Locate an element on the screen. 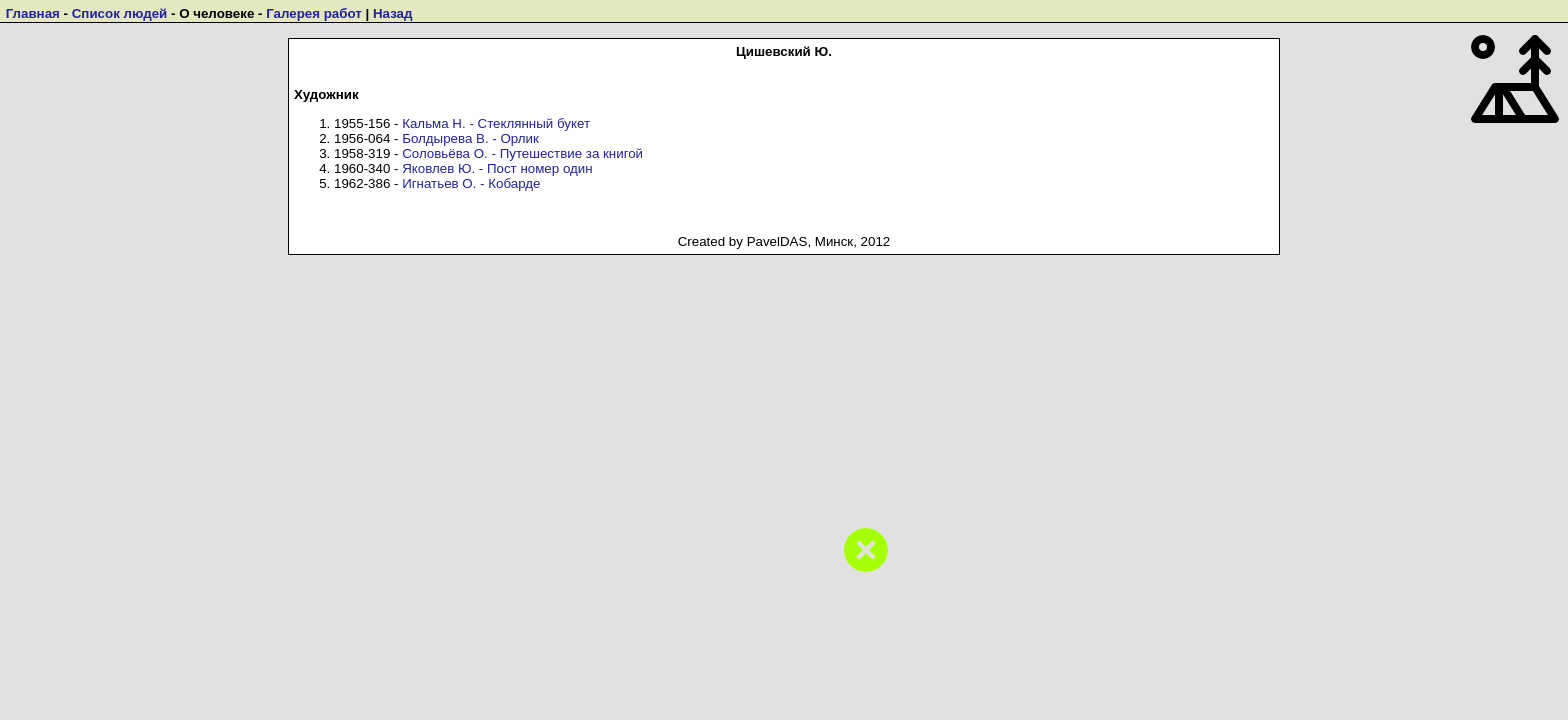 The width and height of the screenshot is (1568, 720). close or dismiss a dialog is located at coordinates (866, 550).